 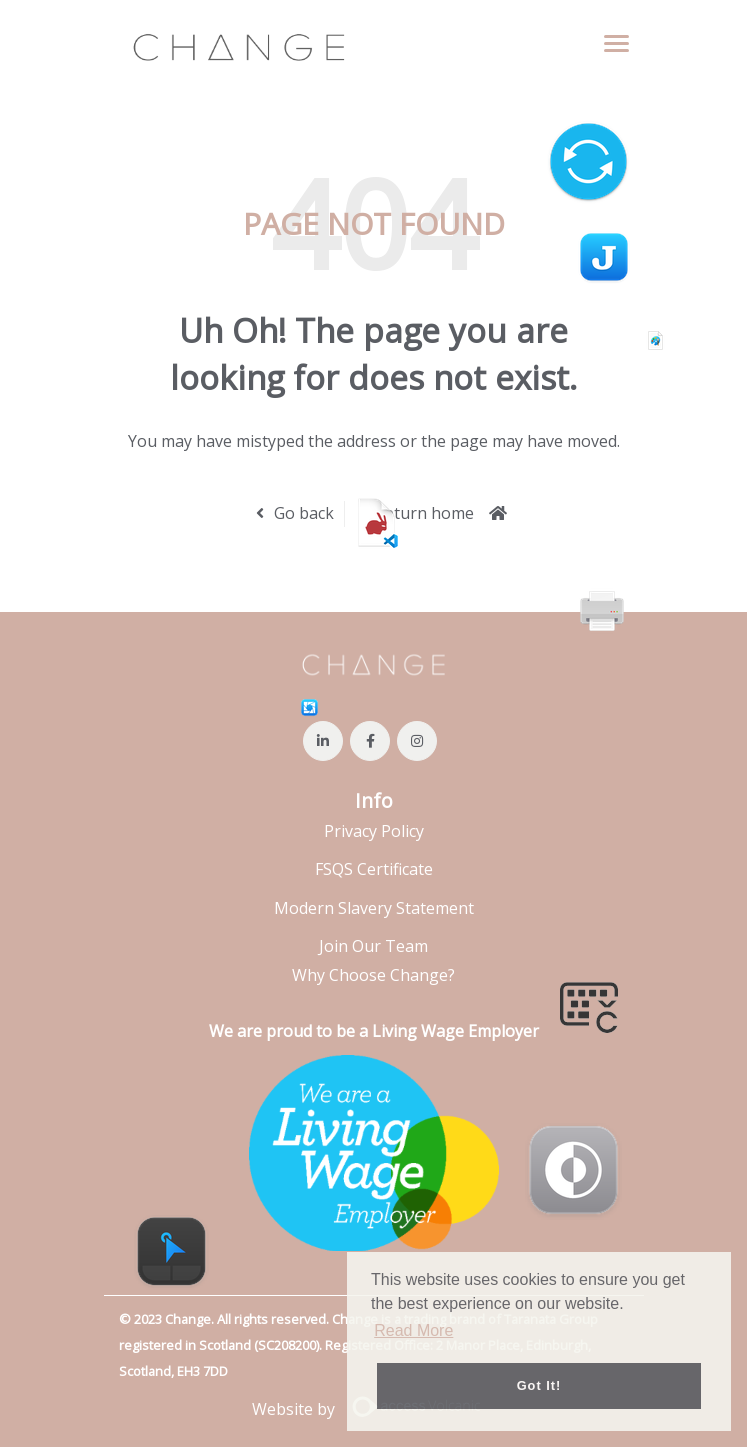 What do you see at coordinates (171, 1252) in the screenshot?
I see `open touchpad settings and preferences` at bounding box center [171, 1252].